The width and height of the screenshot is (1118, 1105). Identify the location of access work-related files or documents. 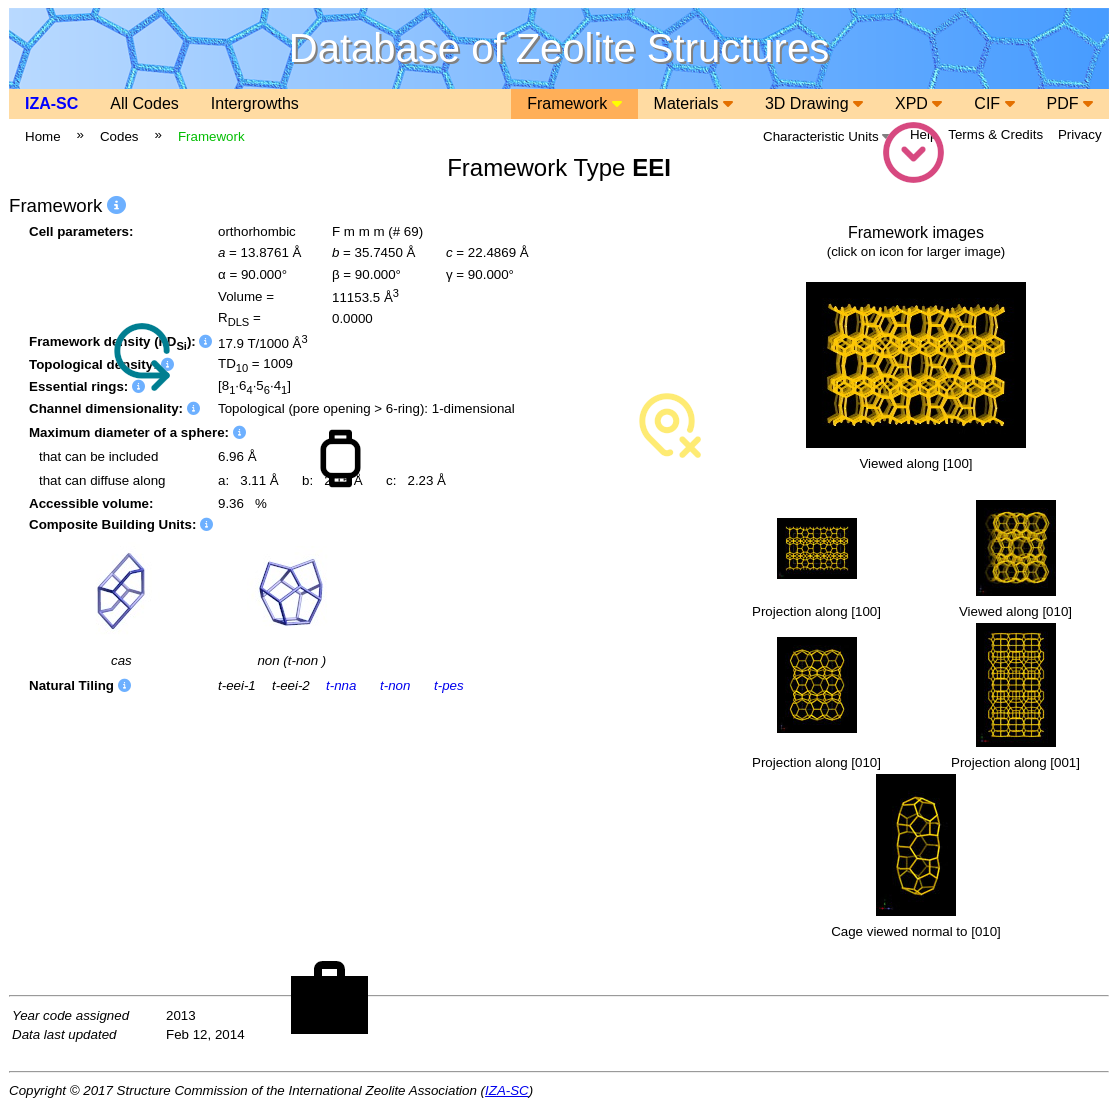
(329, 999).